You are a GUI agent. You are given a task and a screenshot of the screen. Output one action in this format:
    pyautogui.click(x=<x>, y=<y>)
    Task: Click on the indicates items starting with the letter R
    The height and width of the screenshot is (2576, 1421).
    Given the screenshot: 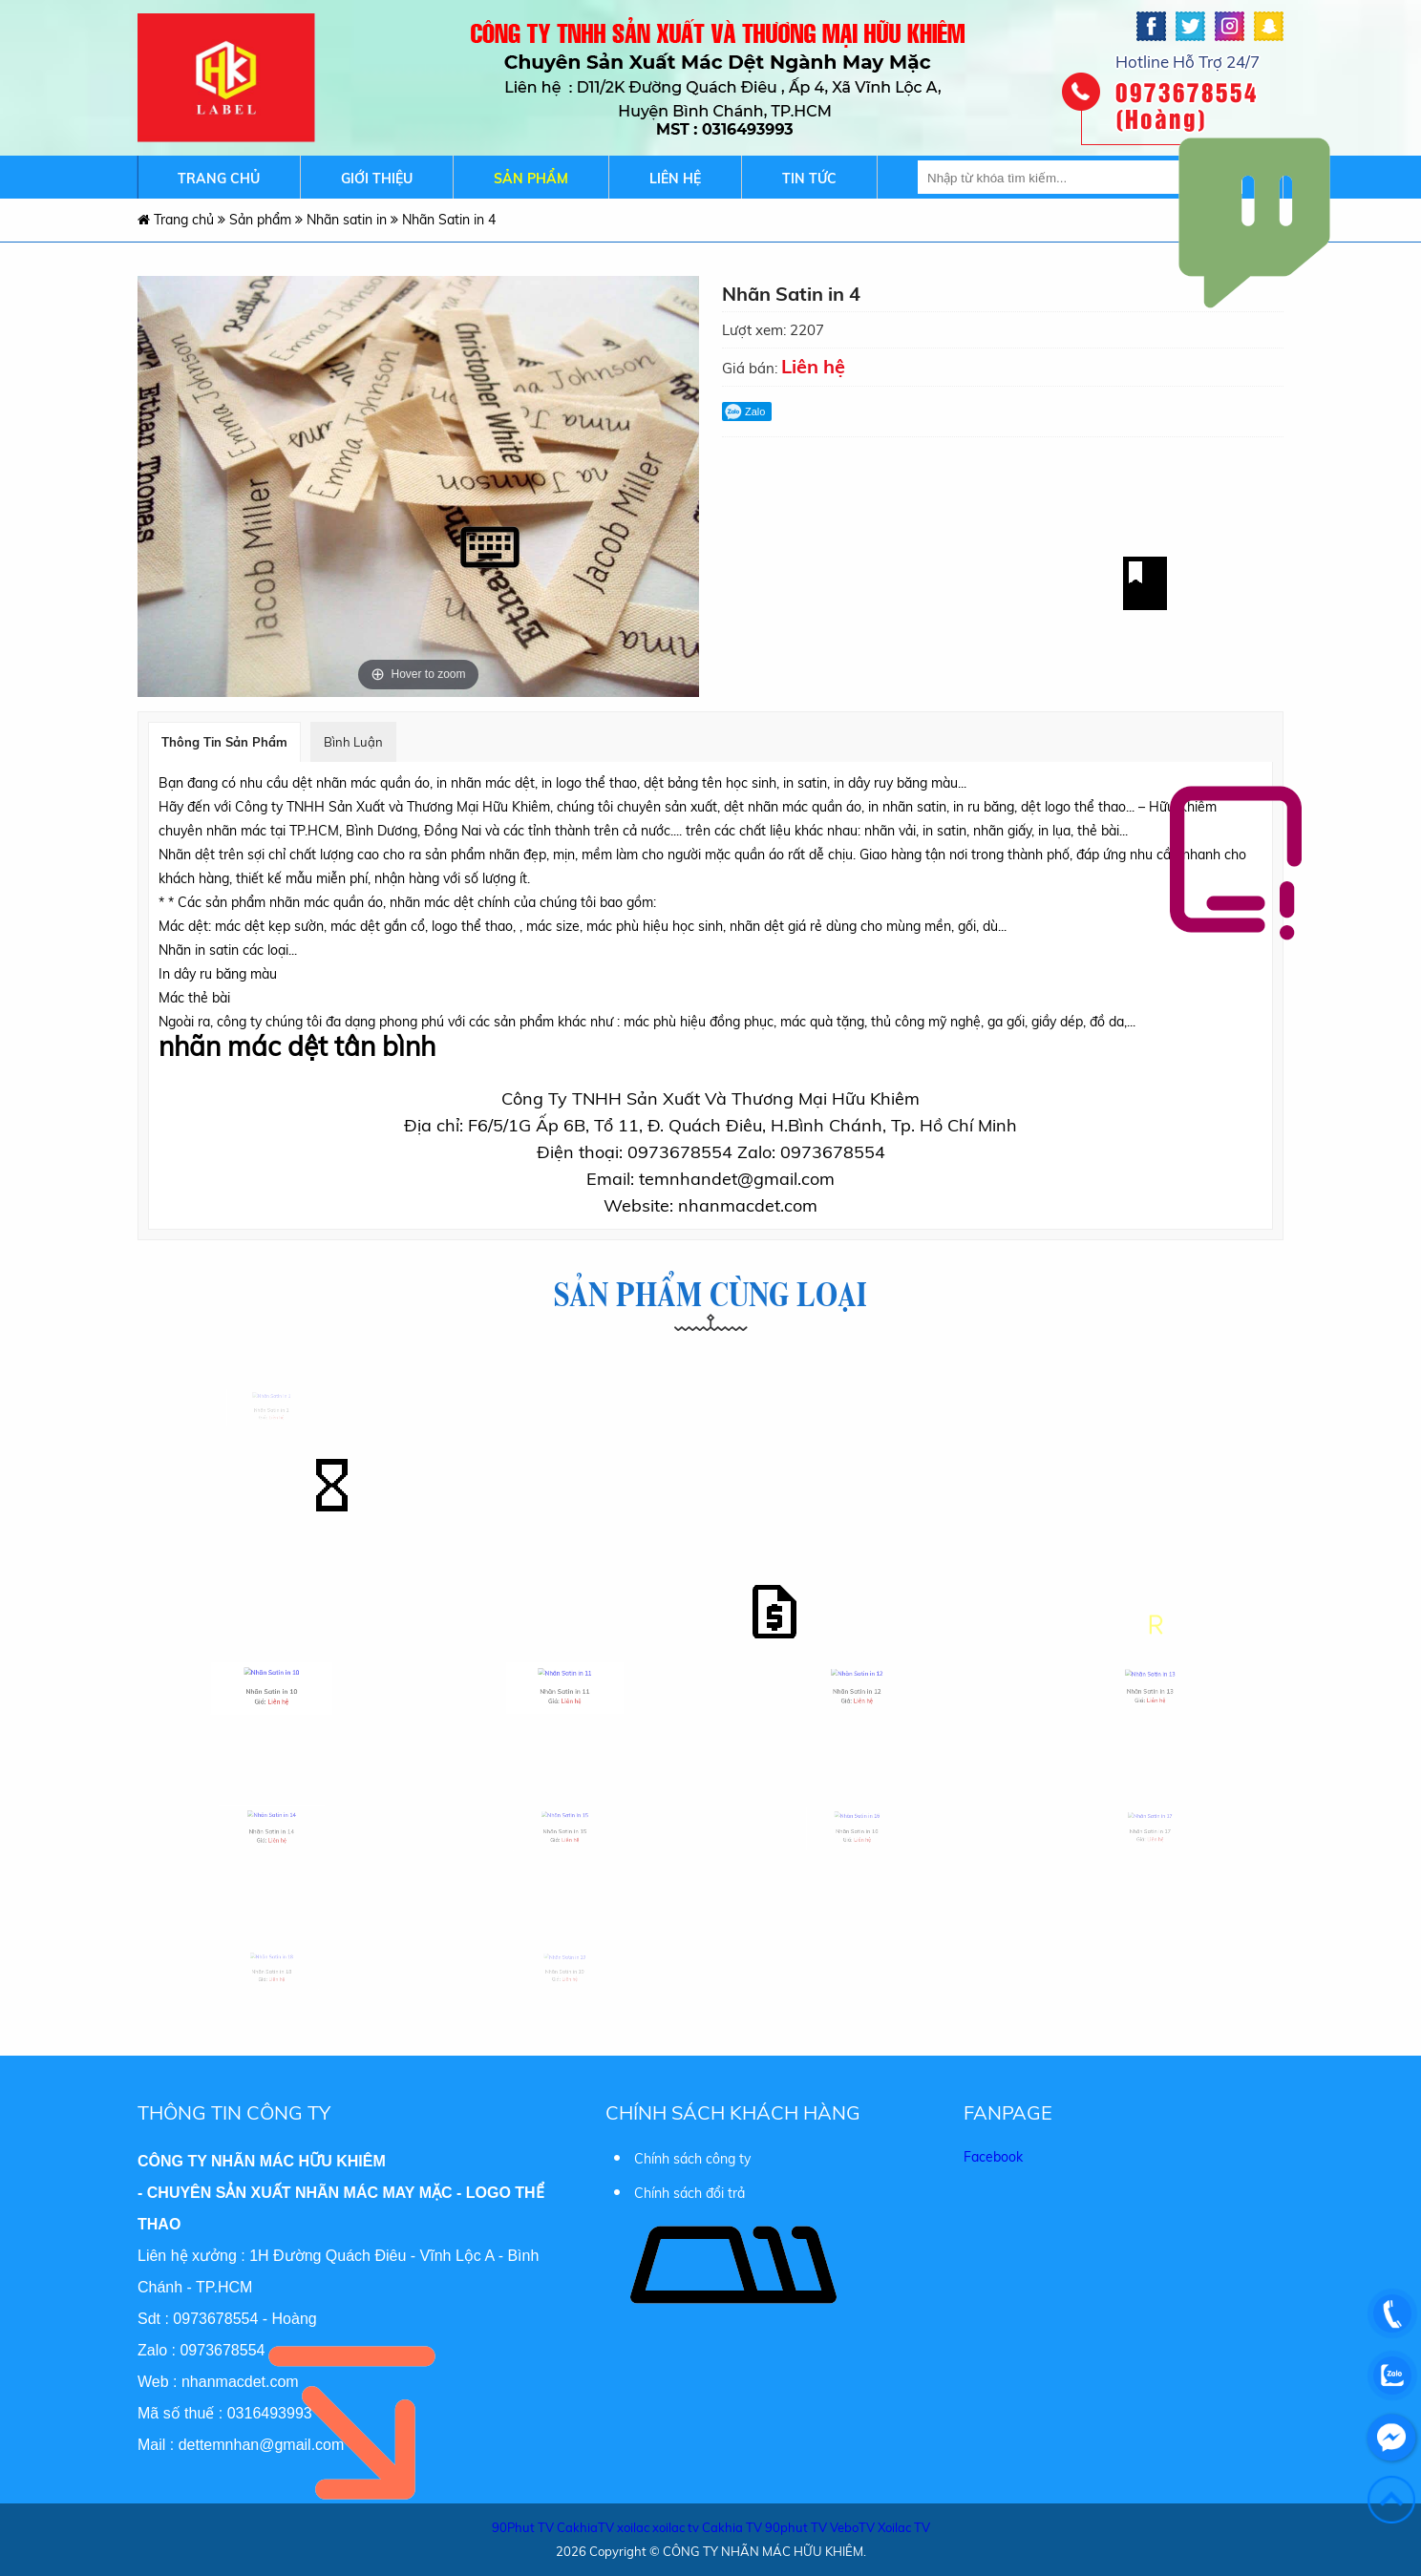 What is the action you would take?
    pyautogui.click(x=1156, y=1624)
    